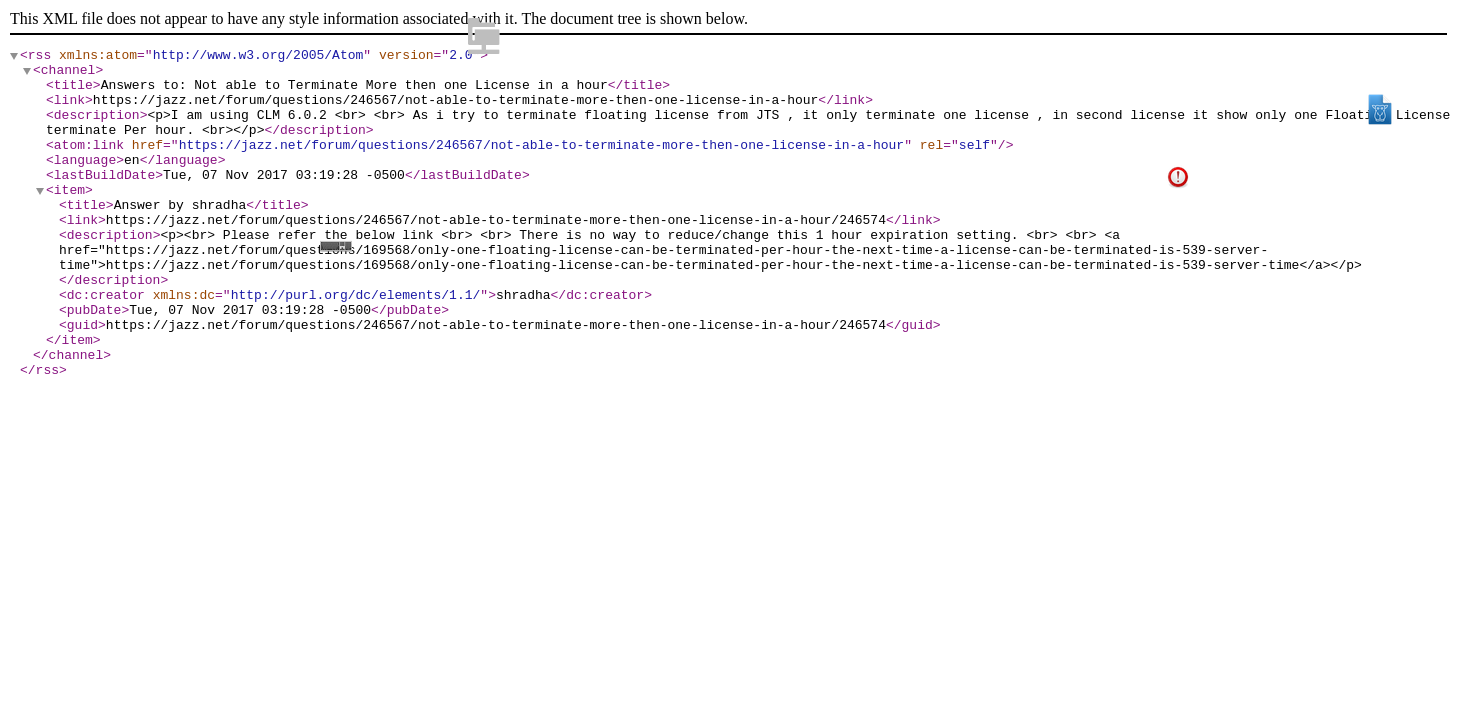  I want to click on access a remote or network folder, so click(486, 36).